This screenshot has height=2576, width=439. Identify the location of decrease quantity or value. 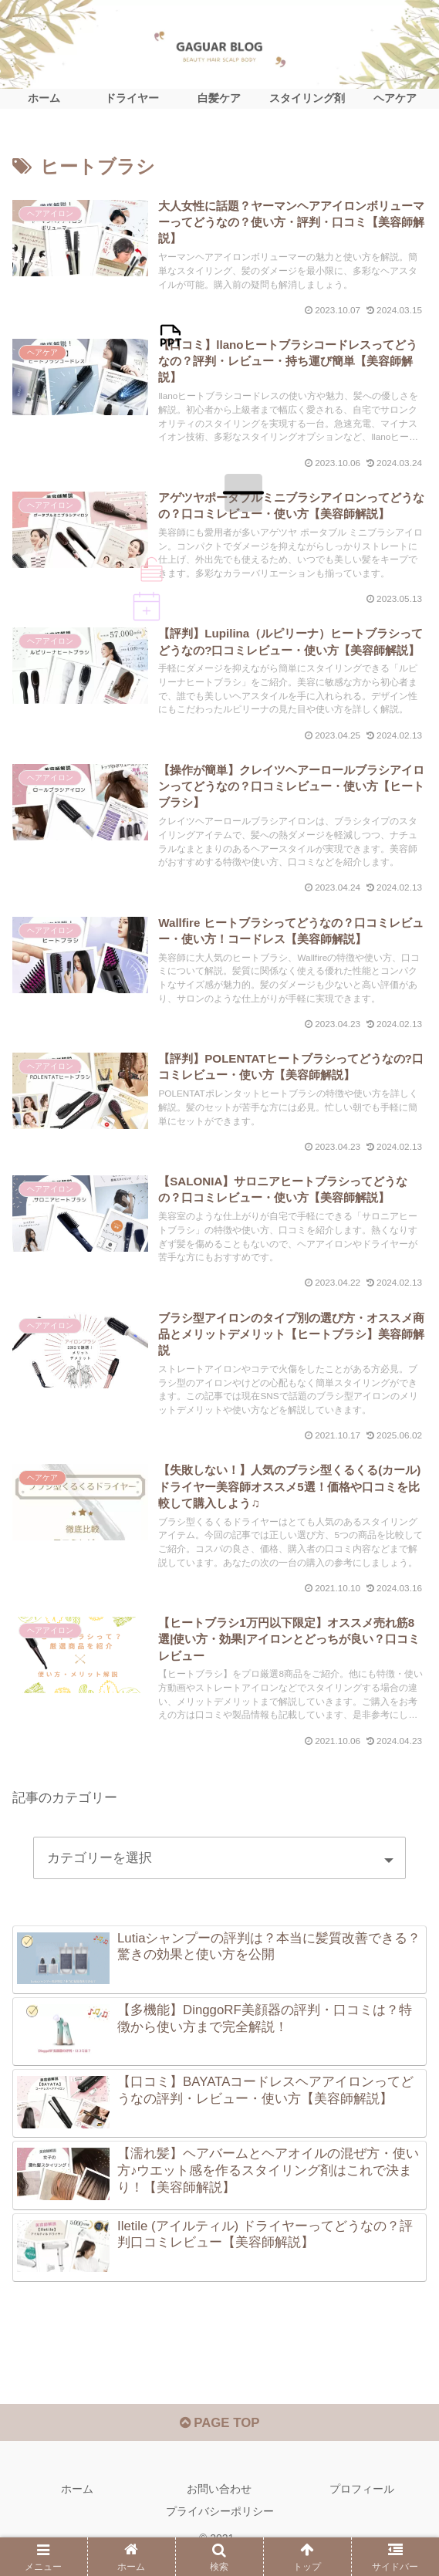
(243, 492).